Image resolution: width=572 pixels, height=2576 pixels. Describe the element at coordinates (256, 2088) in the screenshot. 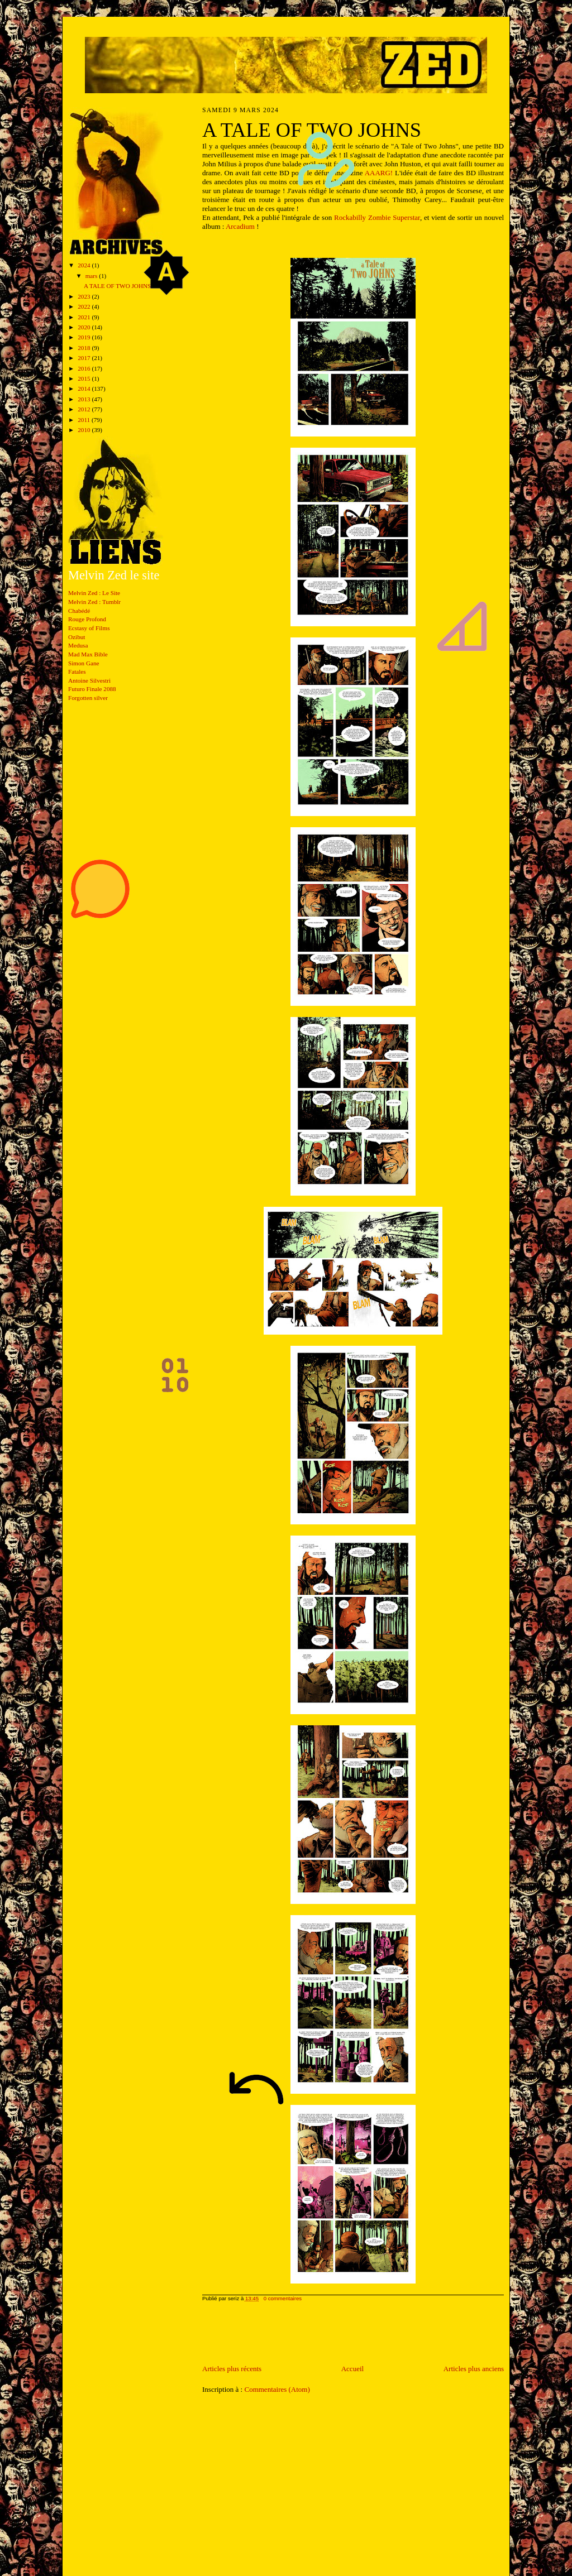

I see `undo the last action` at that location.